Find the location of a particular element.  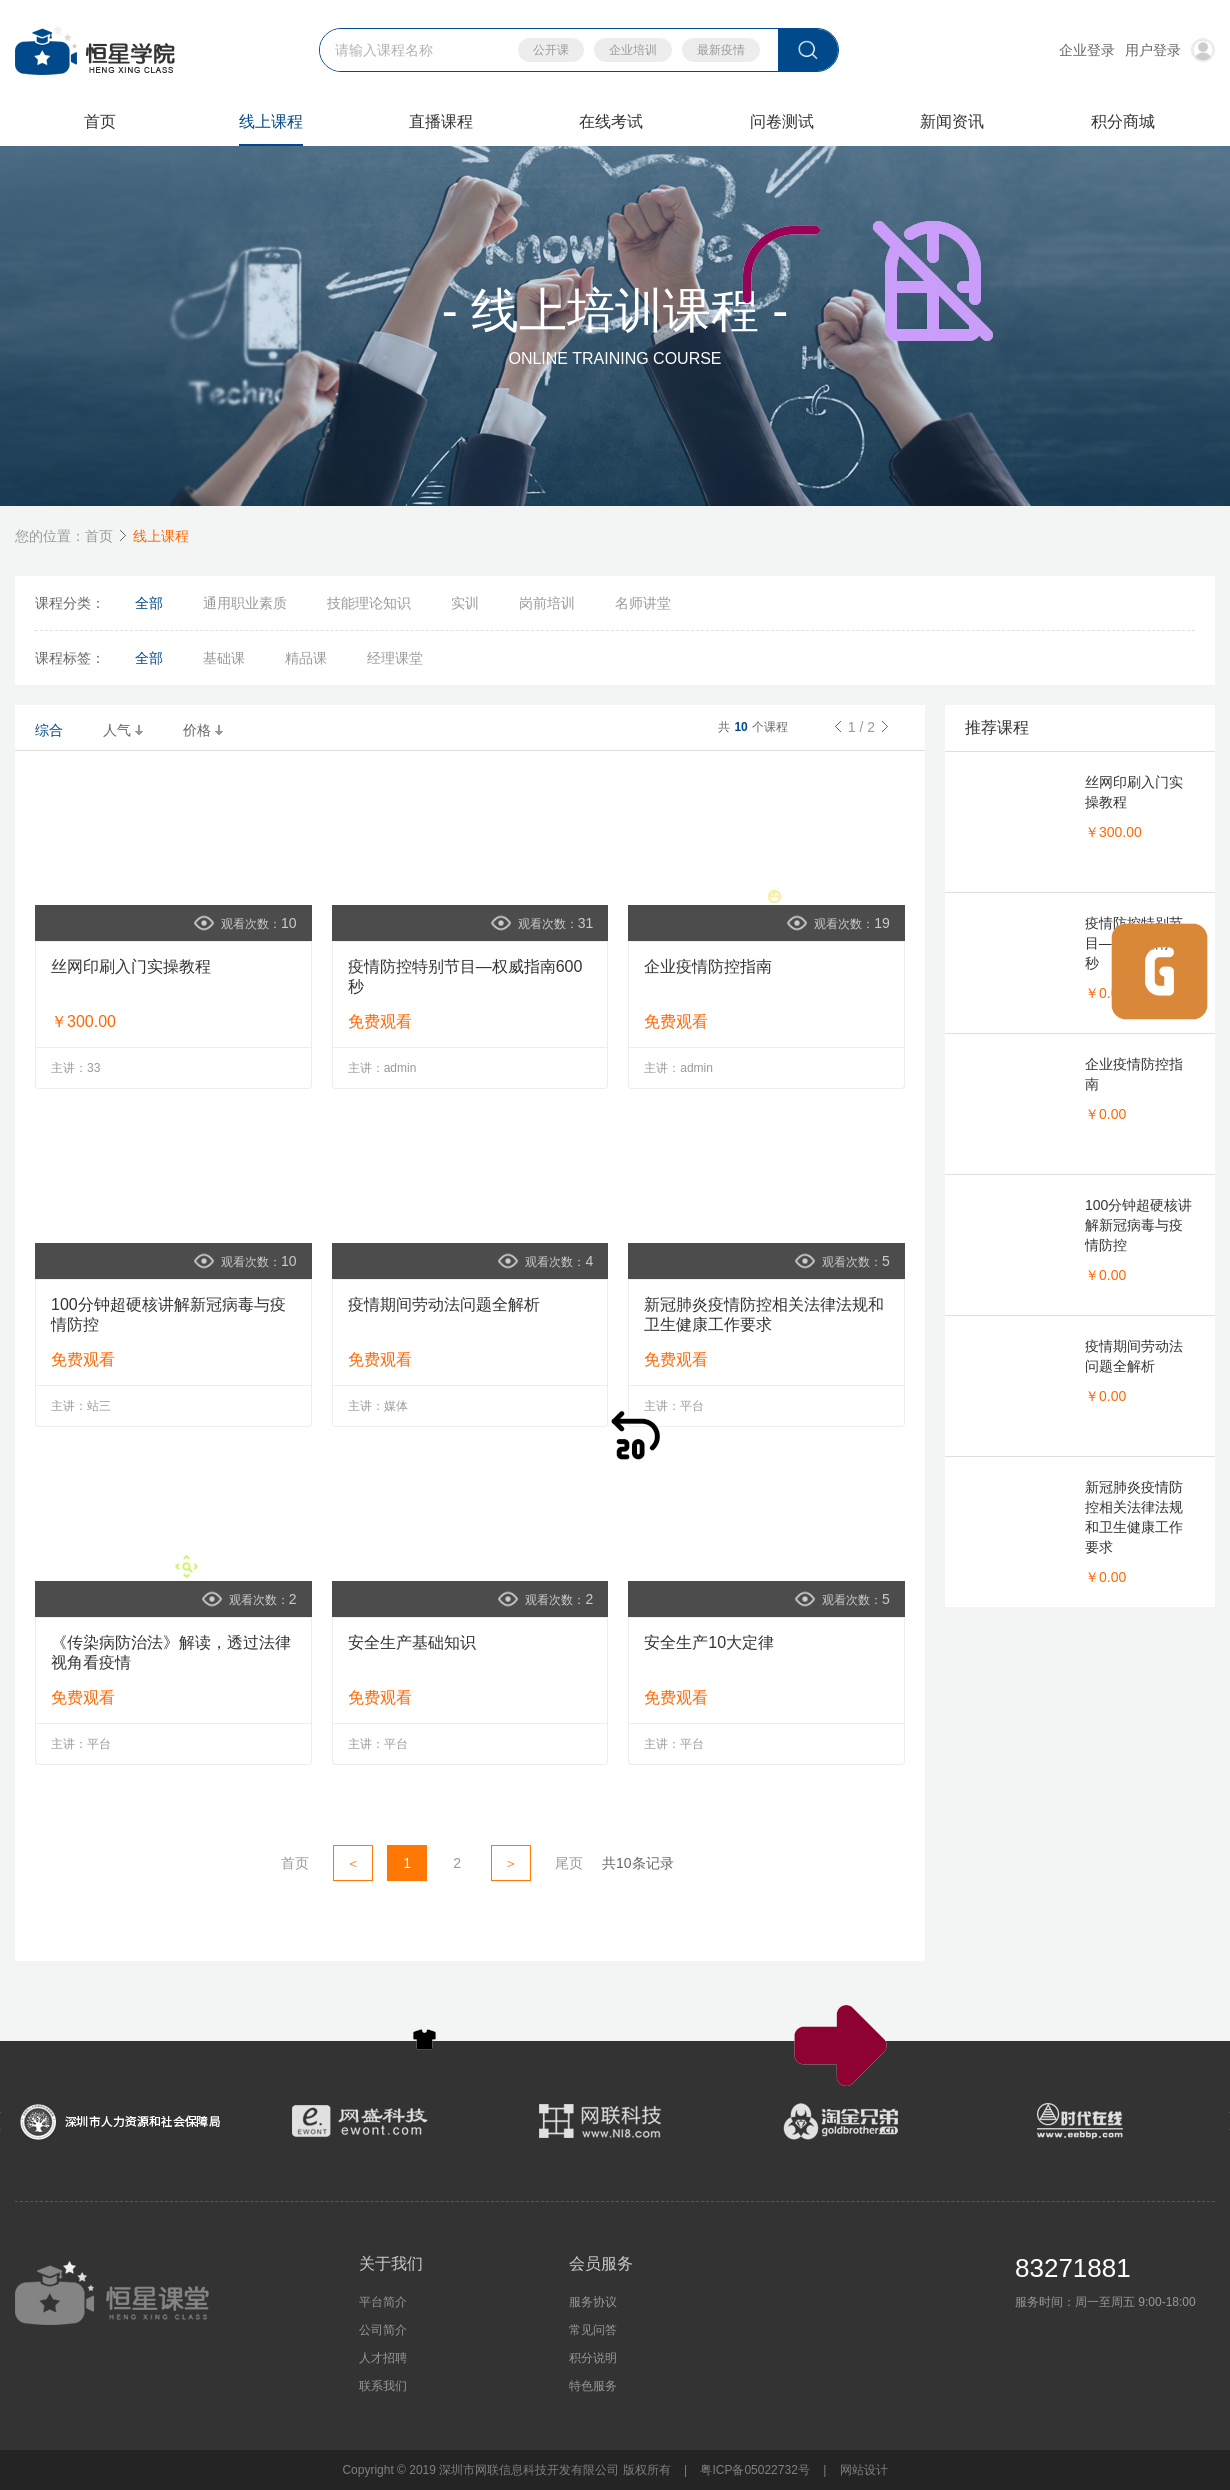

navigate to the next item or page is located at coordinates (841, 2045).